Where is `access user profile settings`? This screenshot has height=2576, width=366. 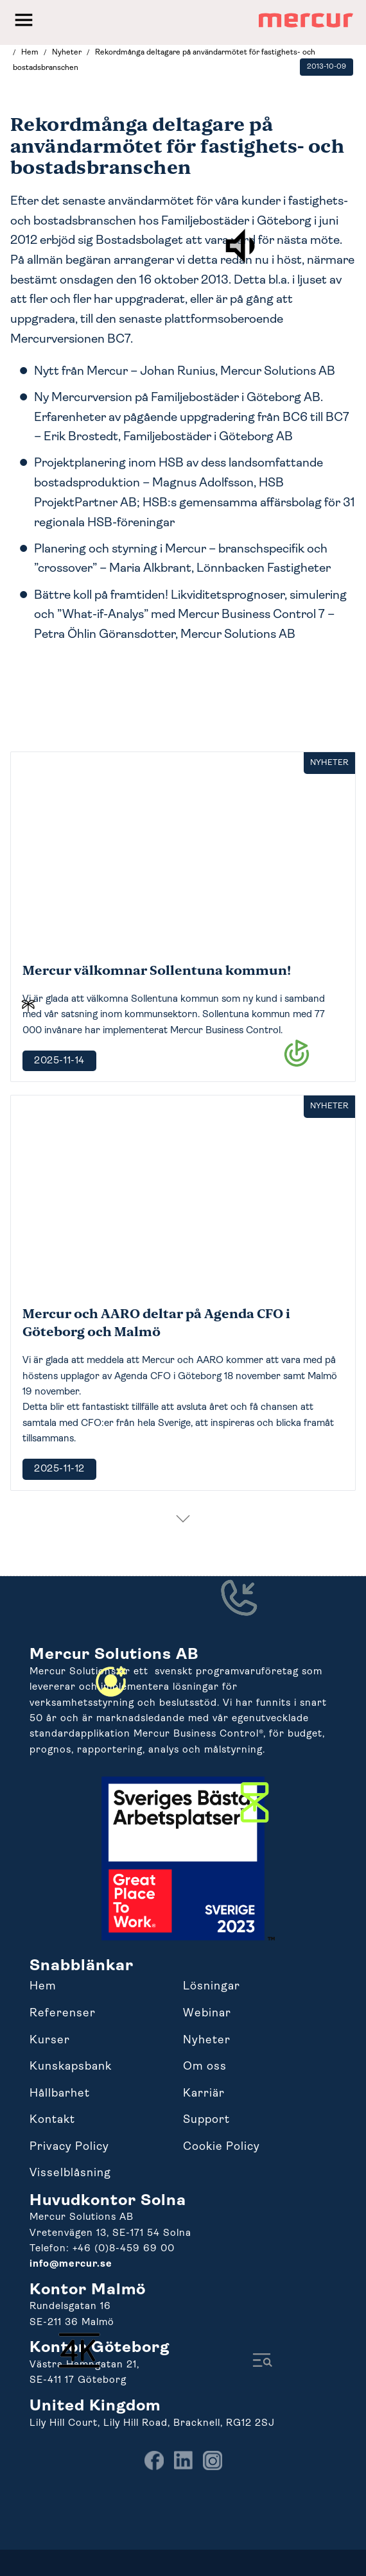
access user profile settings is located at coordinates (110, 1681).